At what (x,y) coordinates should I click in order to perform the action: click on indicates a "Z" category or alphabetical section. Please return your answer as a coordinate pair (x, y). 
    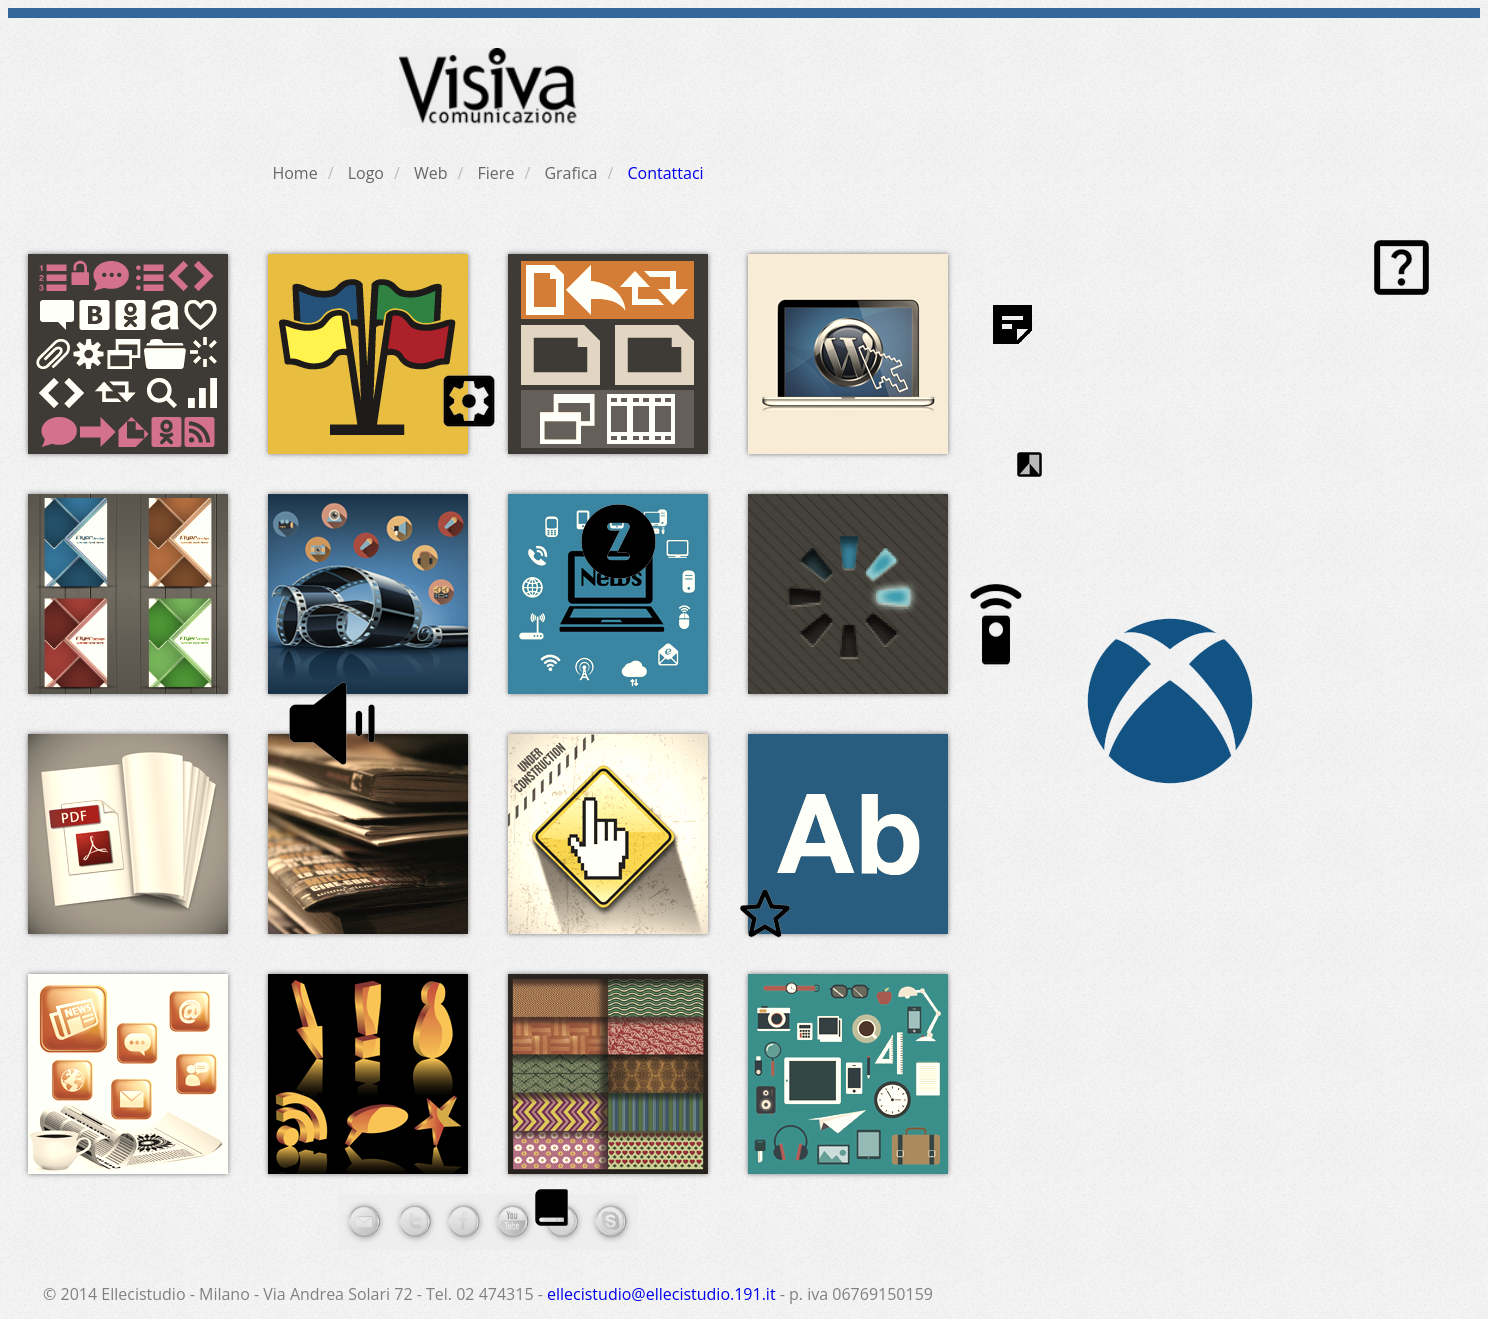
    Looking at the image, I should click on (618, 541).